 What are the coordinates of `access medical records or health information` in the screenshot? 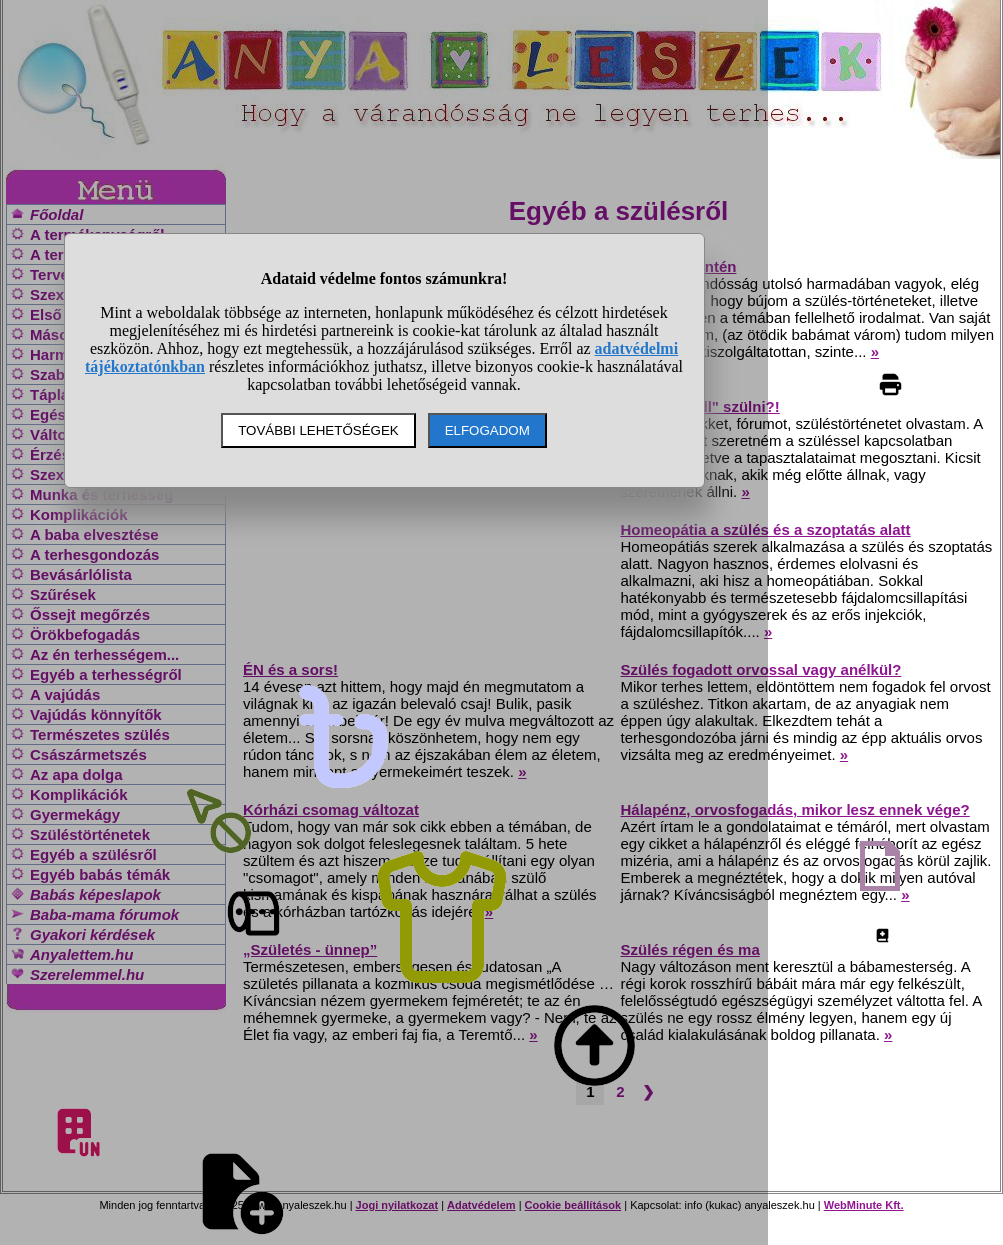 It's located at (882, 935).